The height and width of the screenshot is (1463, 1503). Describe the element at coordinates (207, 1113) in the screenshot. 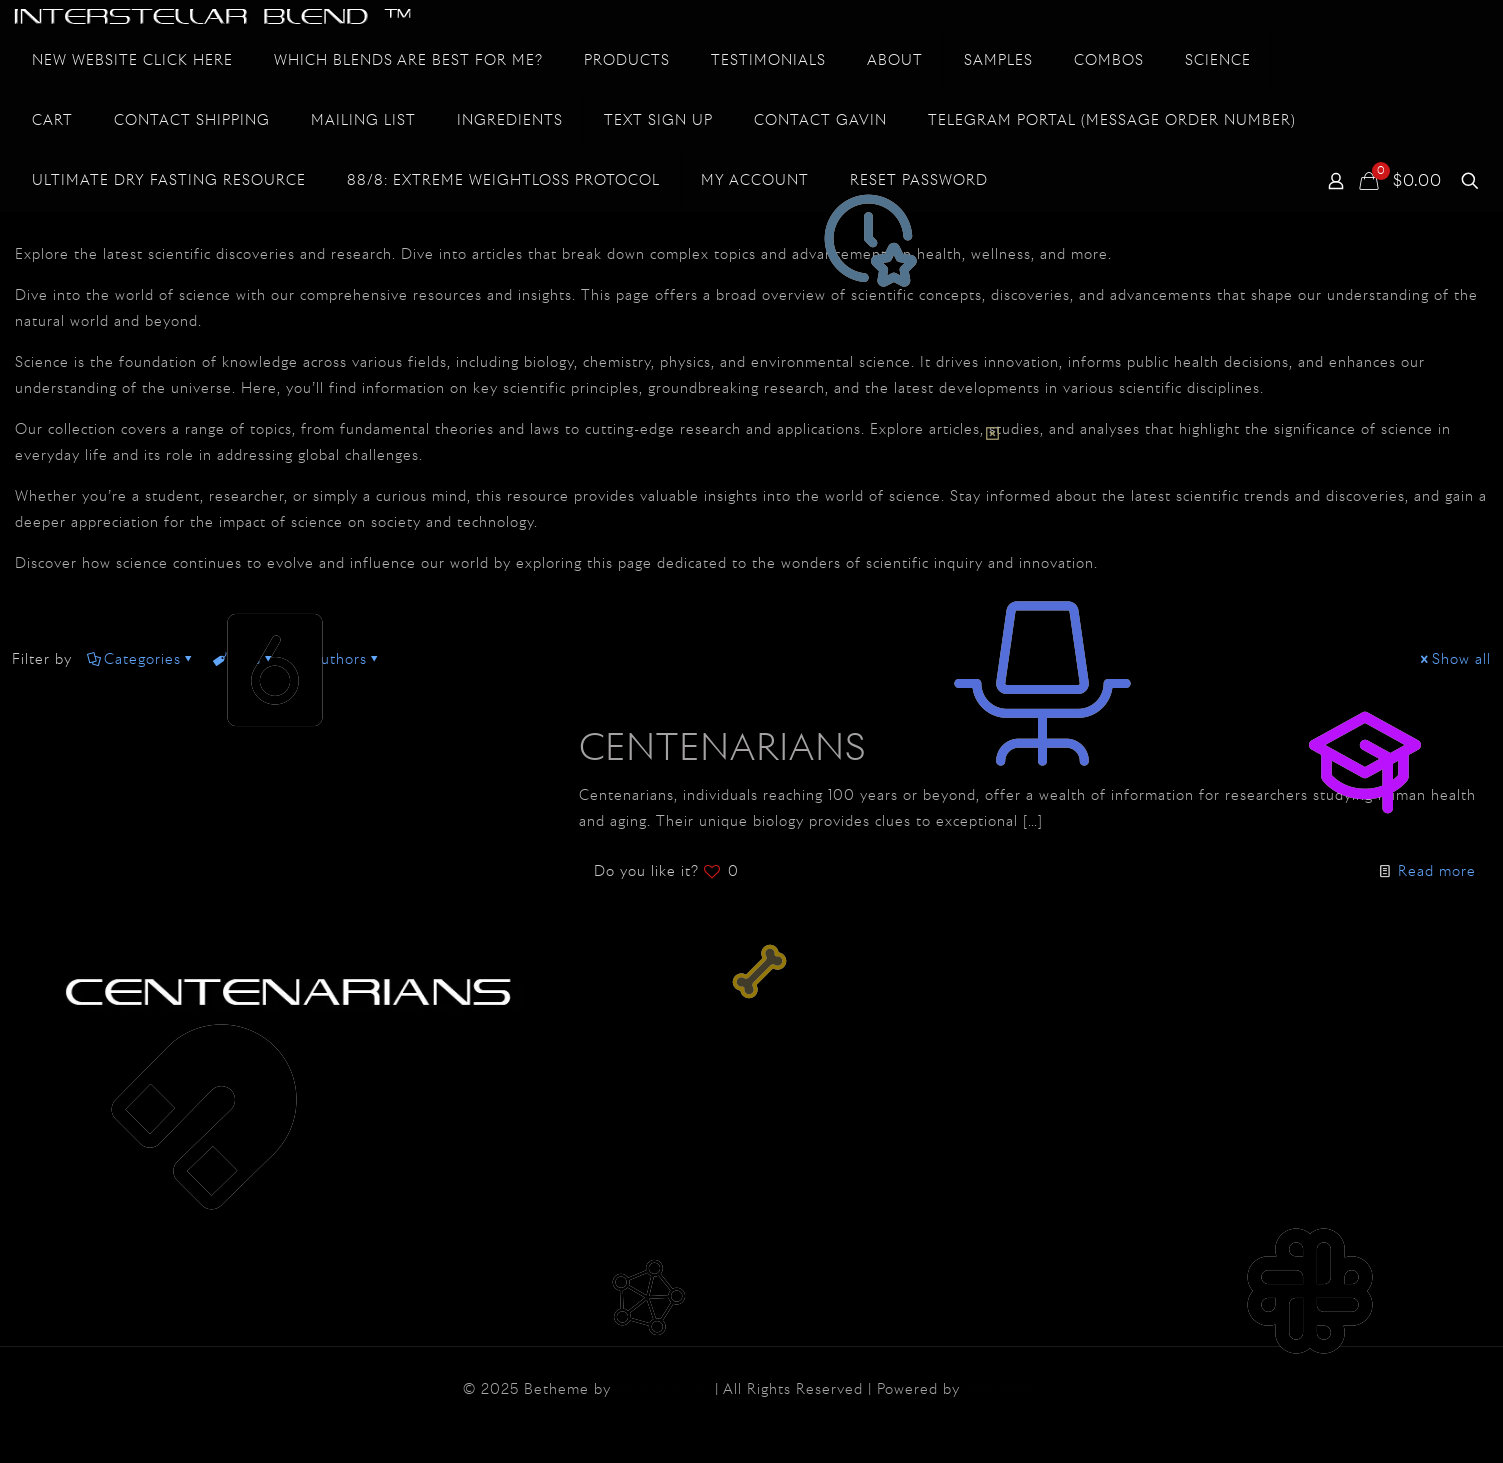

I see `attract or link related items together` at that location.